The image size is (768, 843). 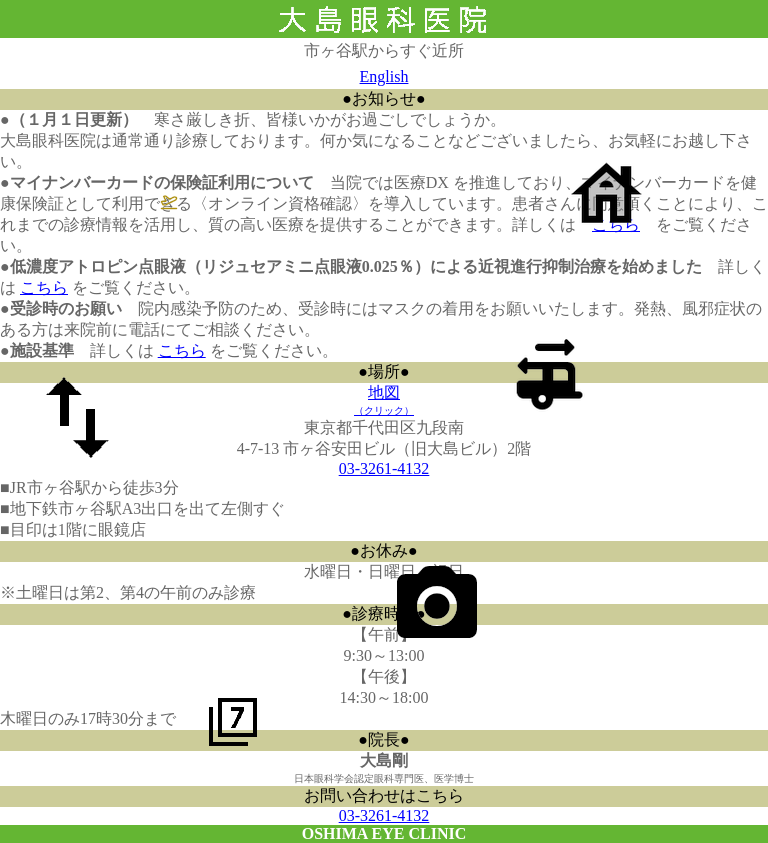 What do you see at coordinates (546, 373) in the screenshot?
I see `indicates RV hookup availability at a location` at bounding box center [546, 373].